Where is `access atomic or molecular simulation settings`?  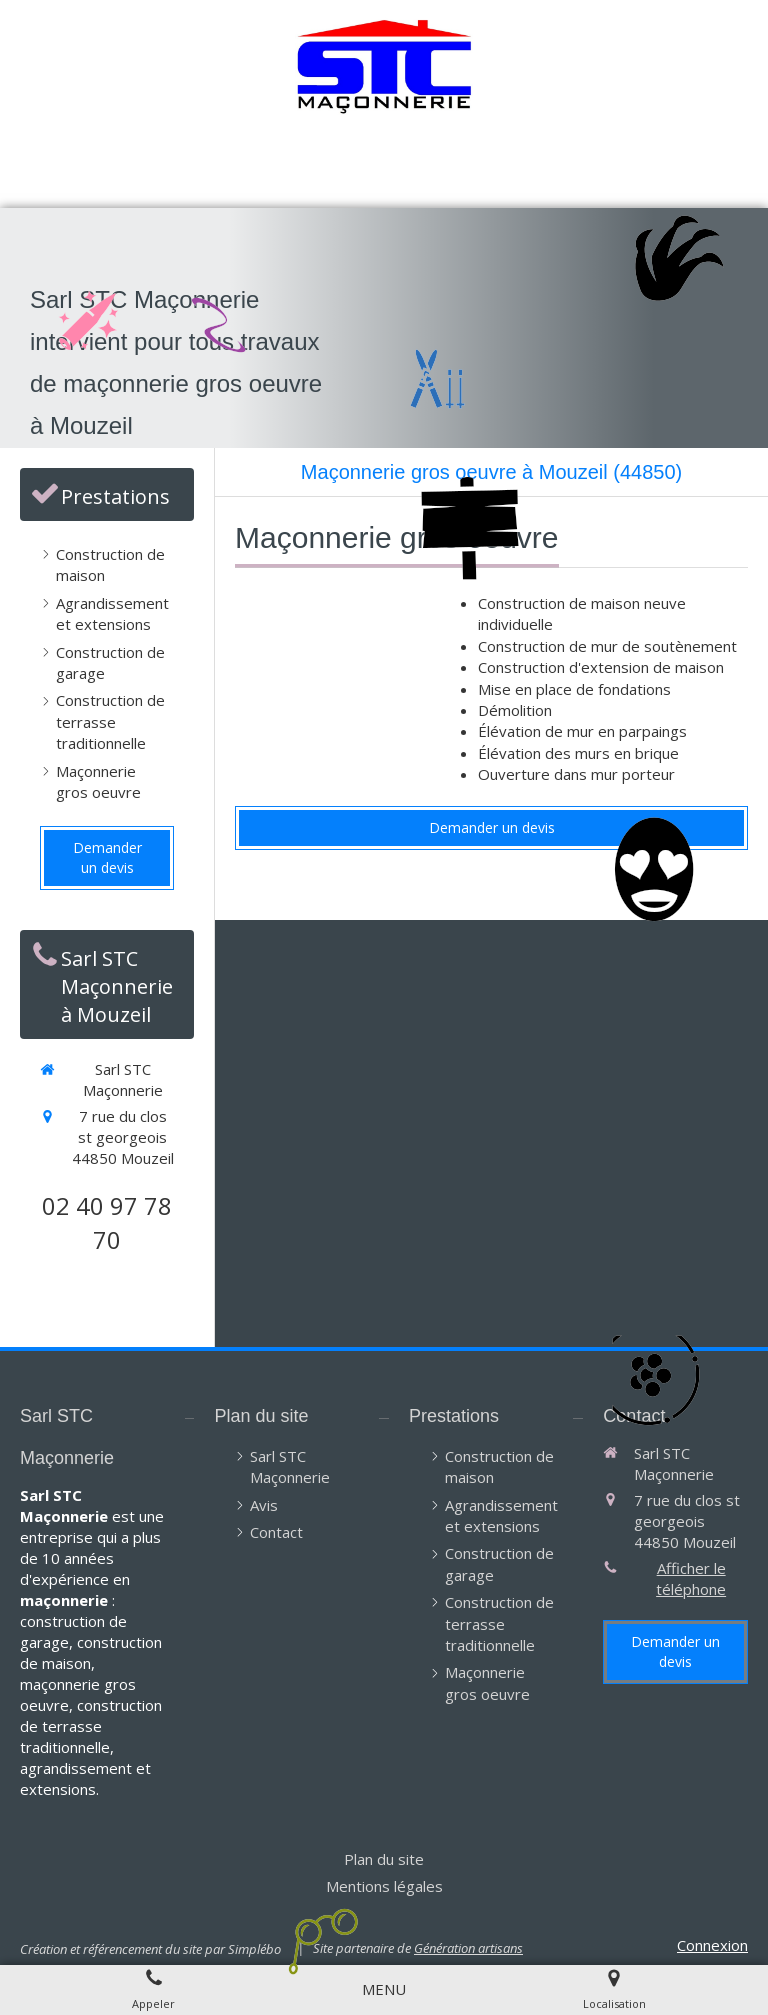 access atomic or molecular simulation settings is located at coordinates (658, 1381).